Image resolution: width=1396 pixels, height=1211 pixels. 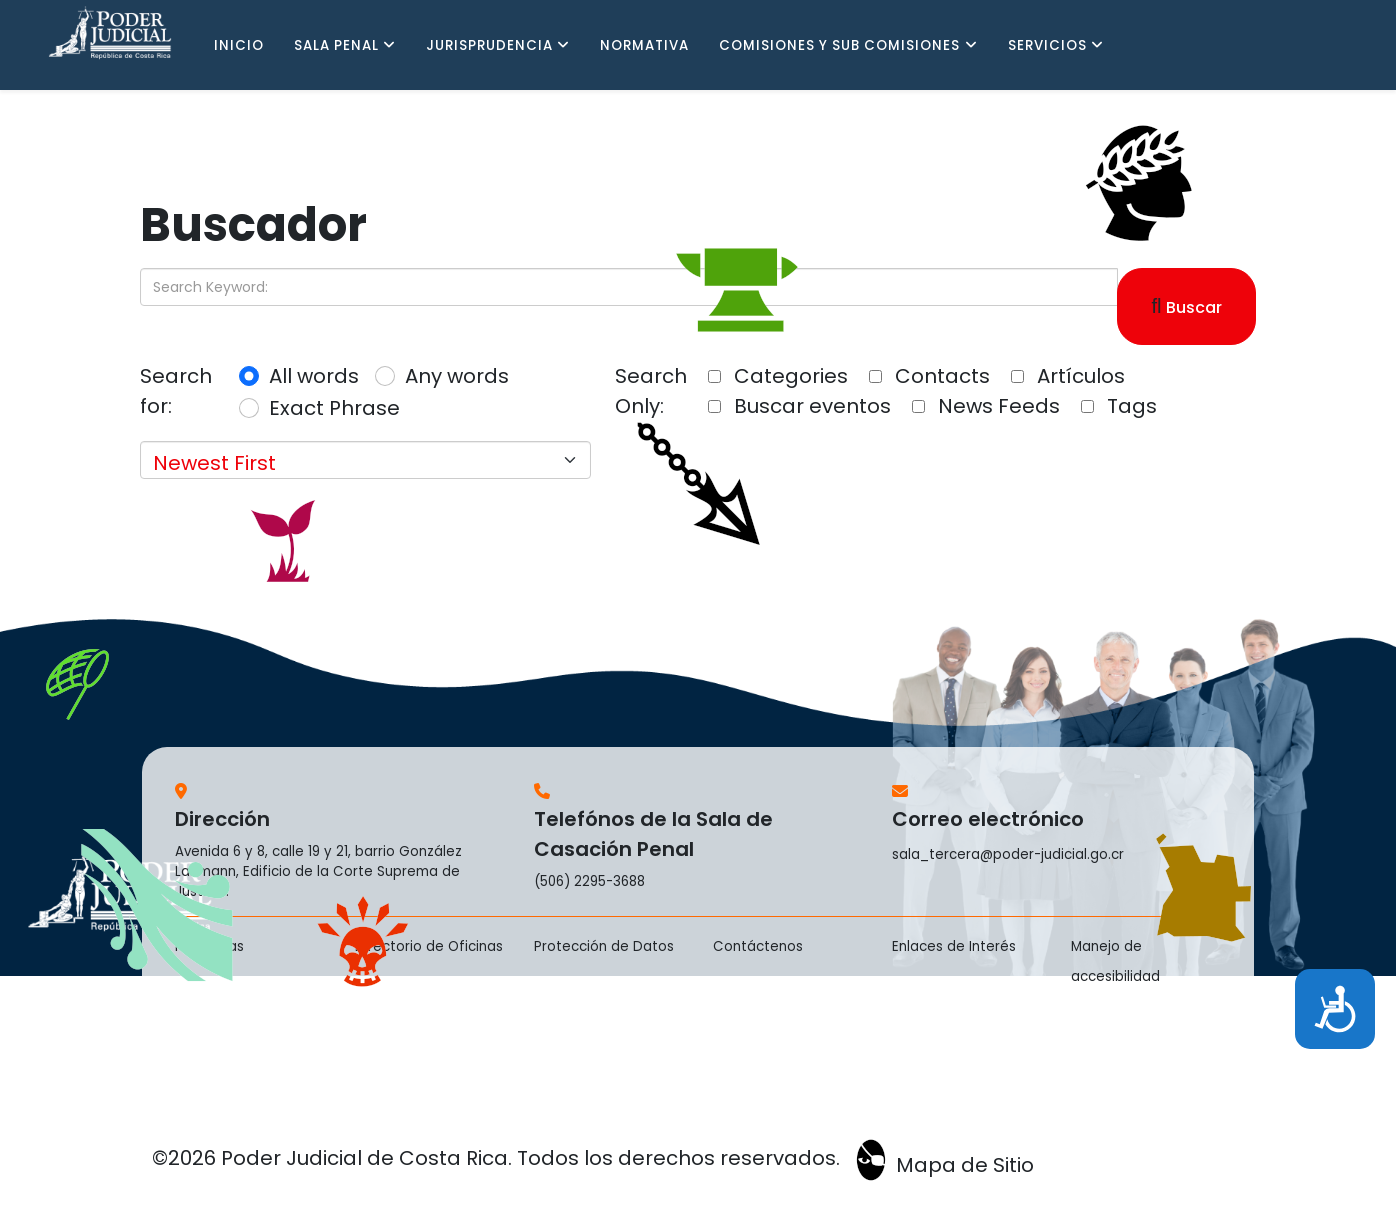 I want to click on select Angola as your country or region, so click(x=1203, y=887).